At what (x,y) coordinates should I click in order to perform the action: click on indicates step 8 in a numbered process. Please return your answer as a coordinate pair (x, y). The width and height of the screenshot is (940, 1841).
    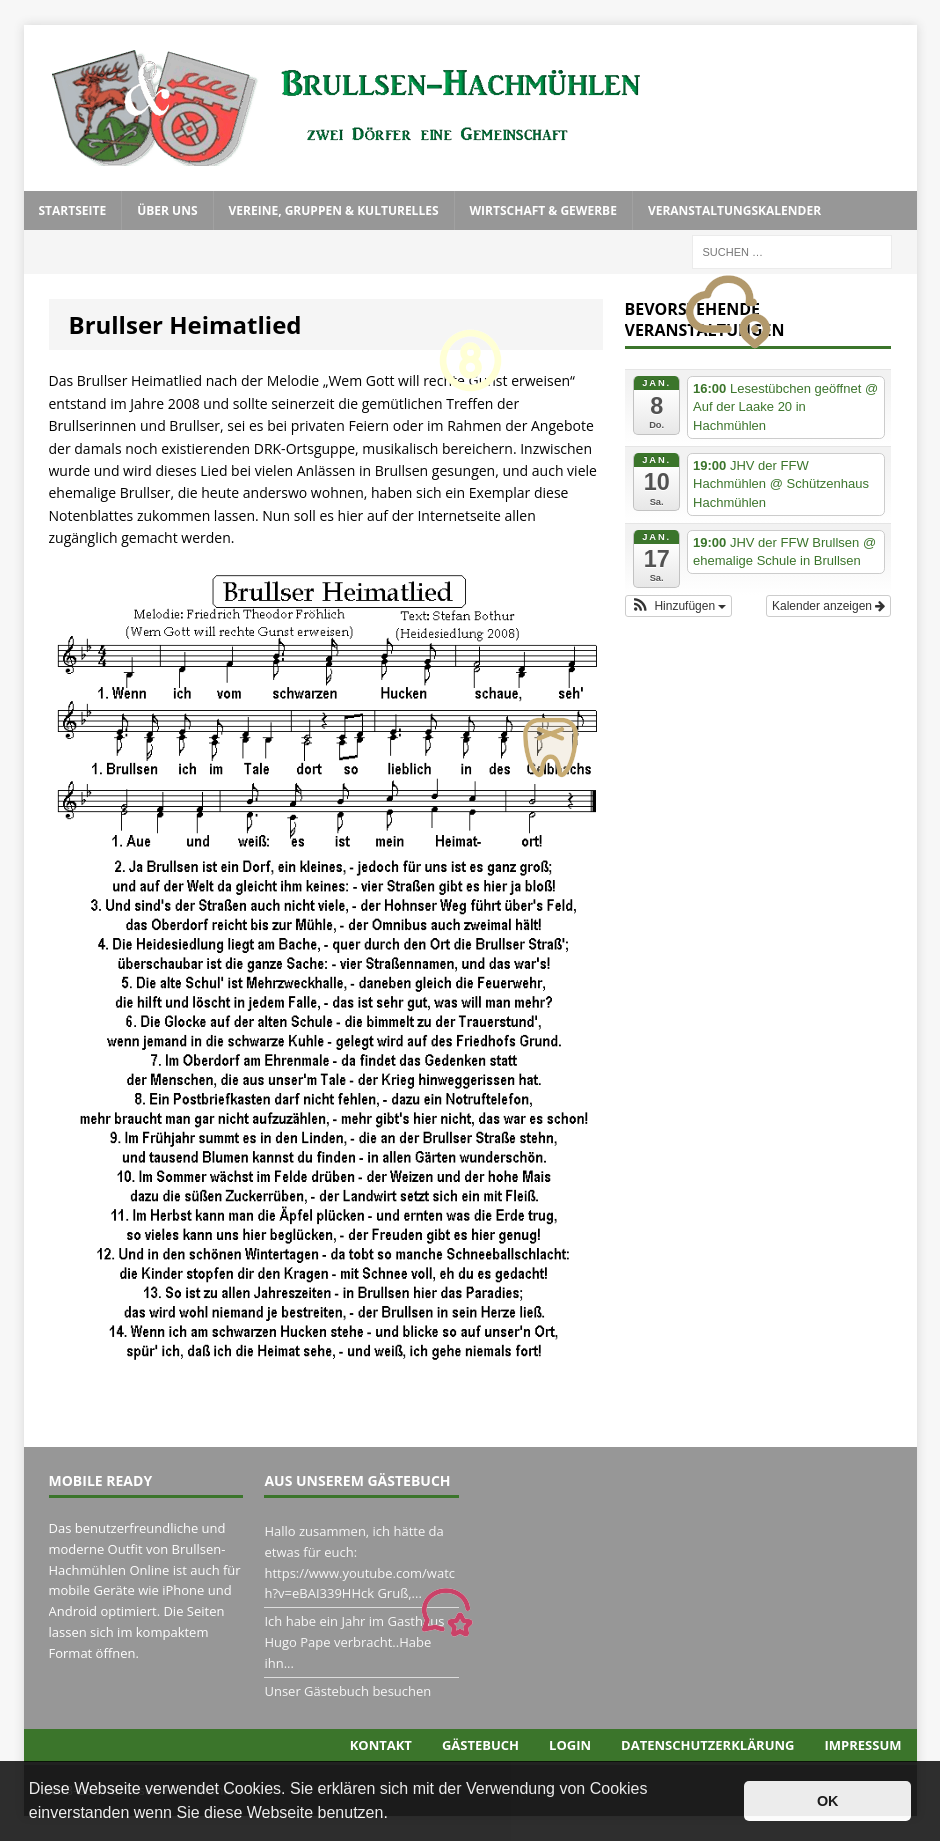
    Looking at the image, I should click on (470, 360).